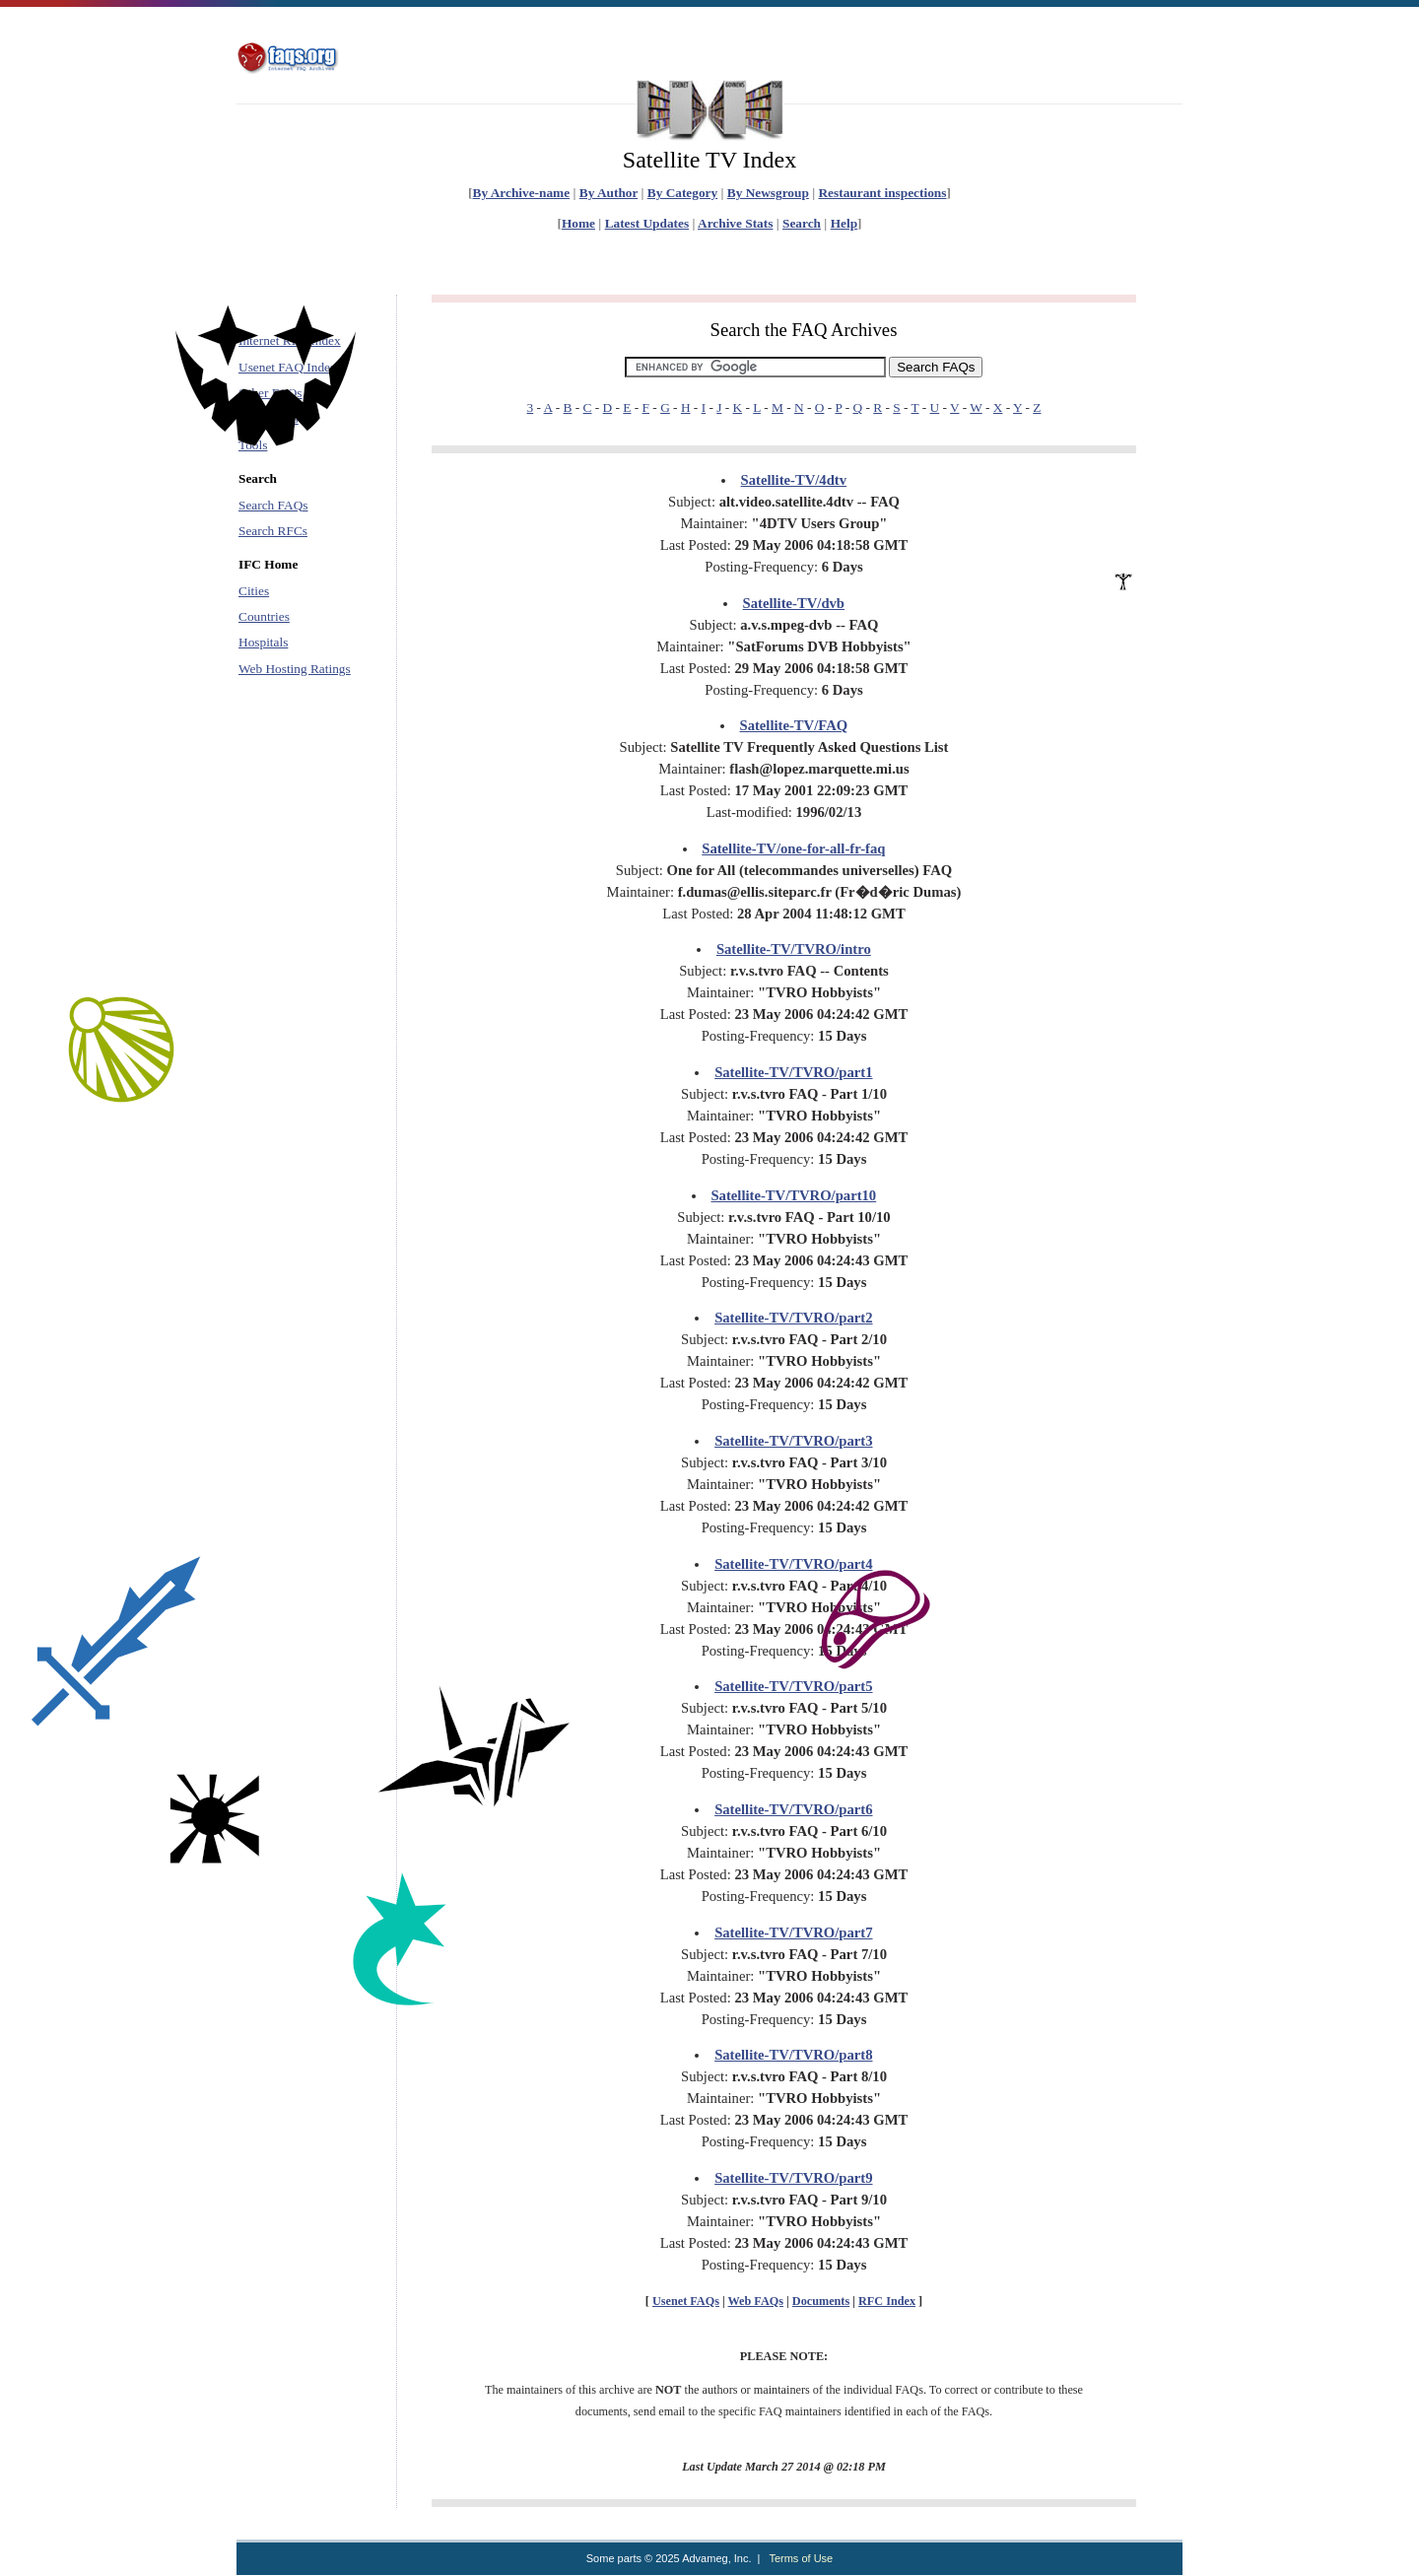 The image size is (1419, 2576). Describe the element at coordinates (265, 372) in the screenshot. I see `indicates a delighted or excited mood` at that location.